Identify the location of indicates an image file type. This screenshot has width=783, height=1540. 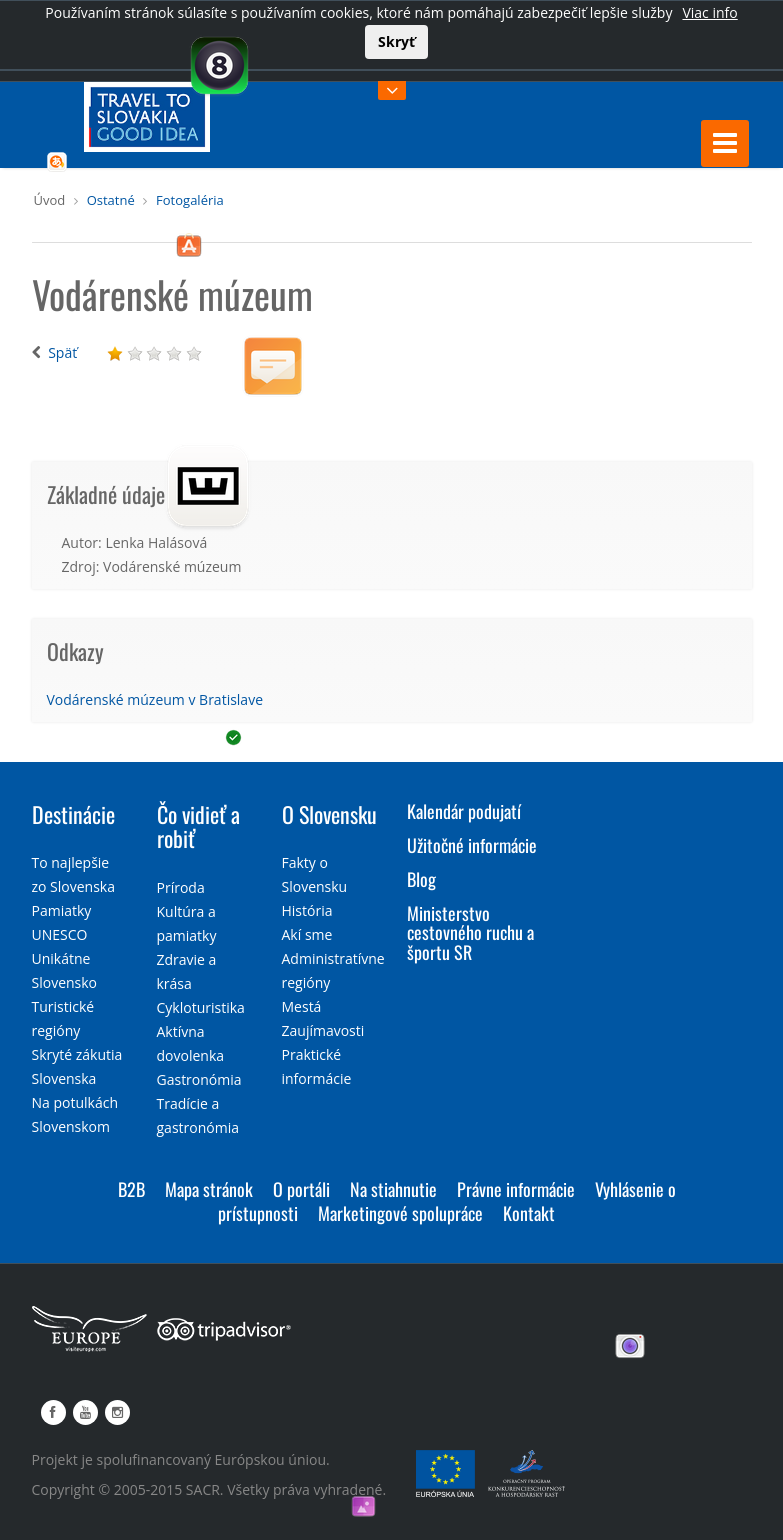
(363, 1505).